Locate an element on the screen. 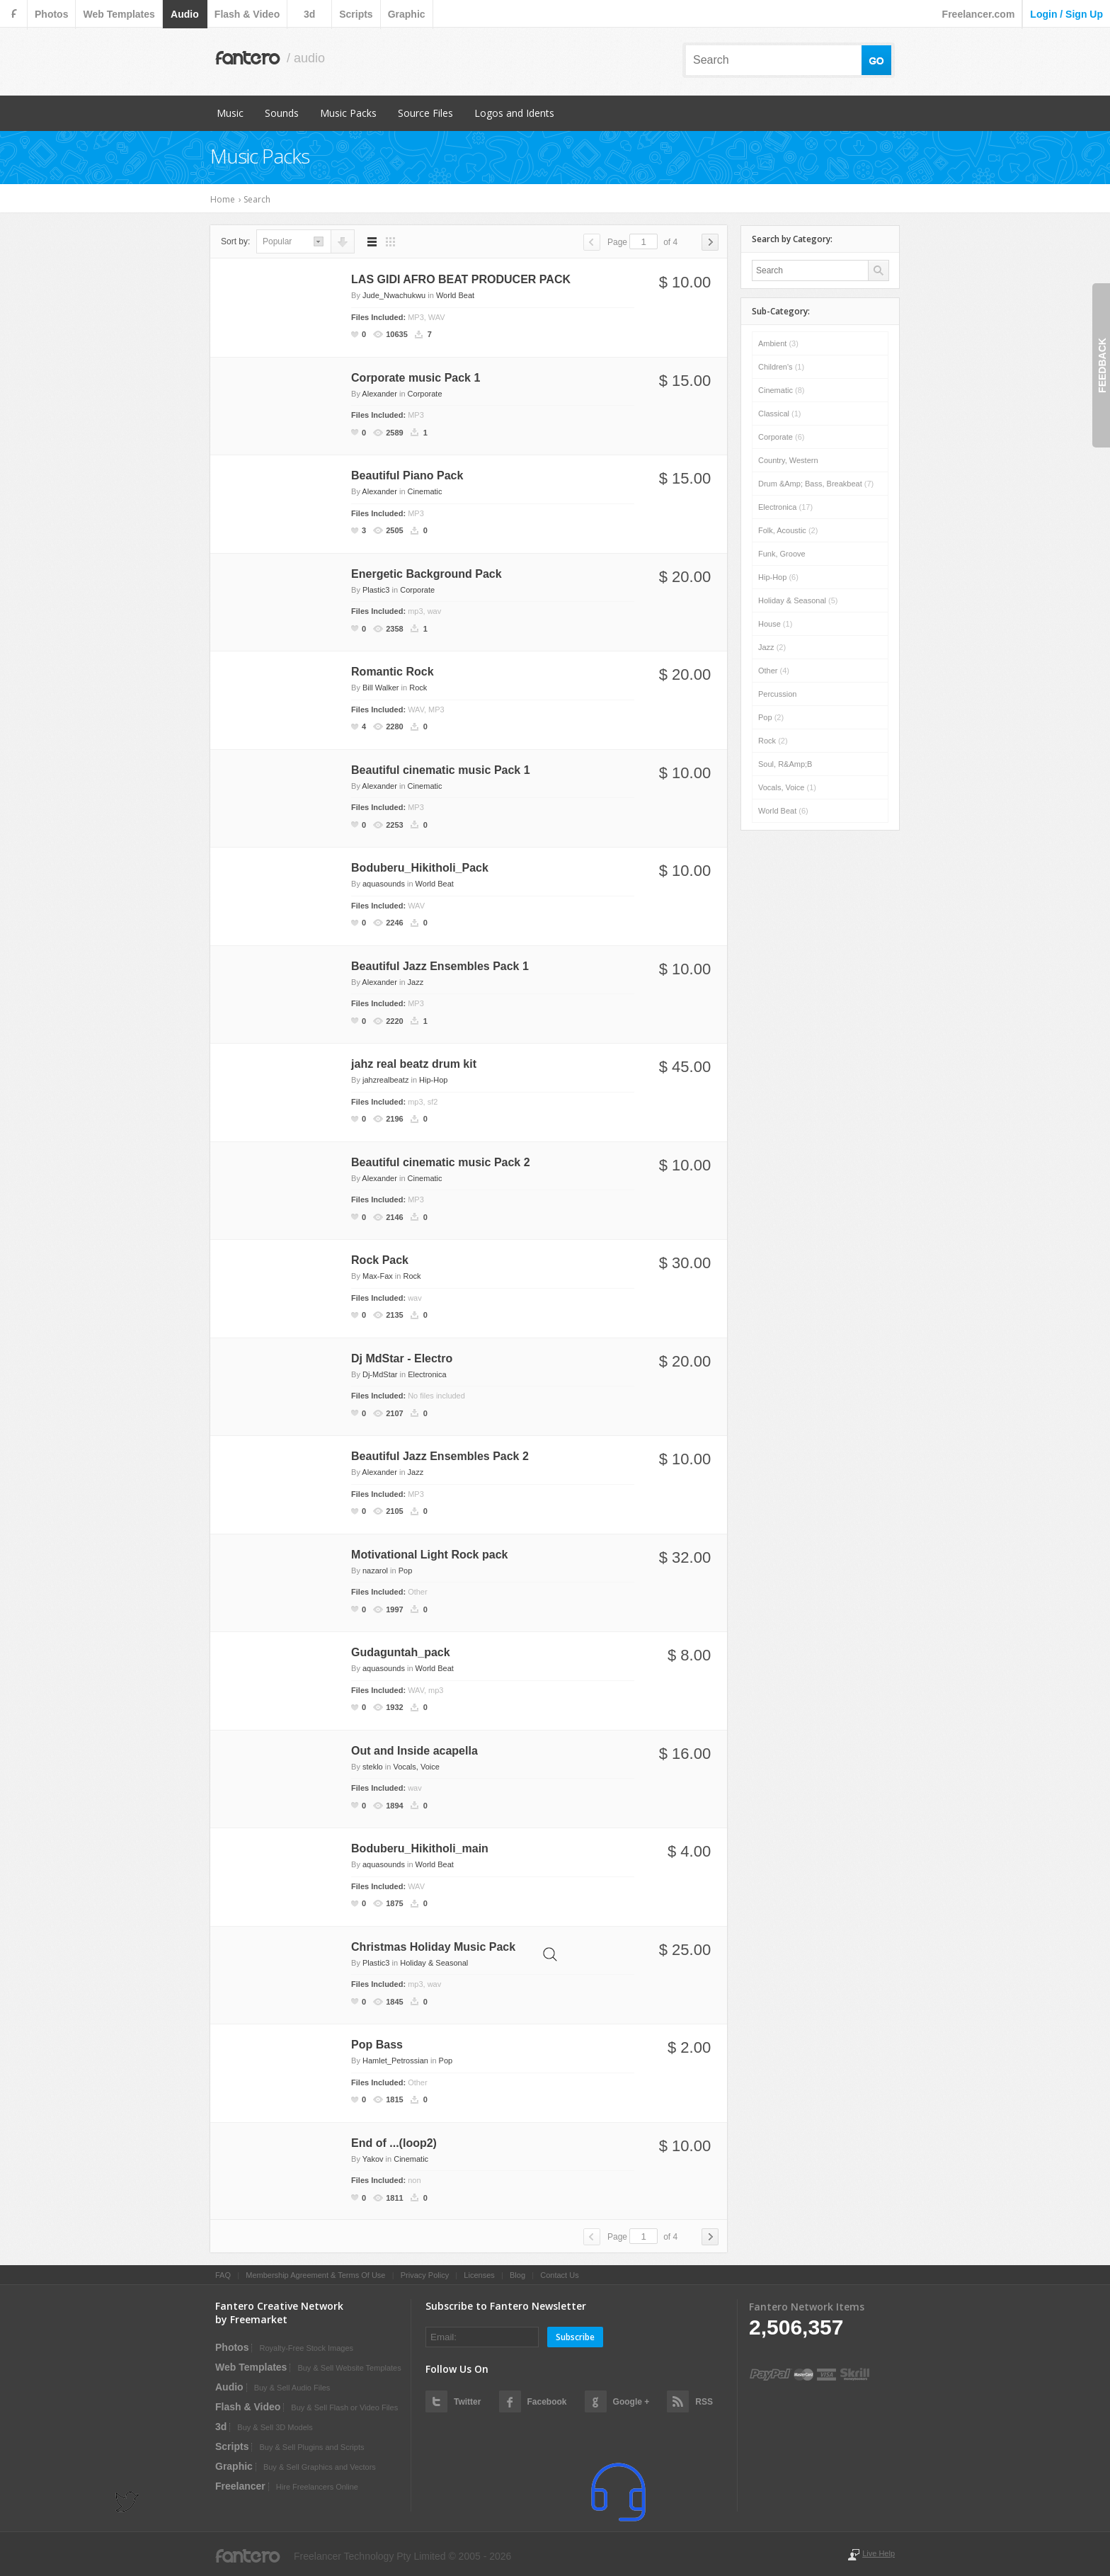 Image resolution: width=1110 pixels, height=2576 pixels. contact customer support is located at coordinates (618, 2490).